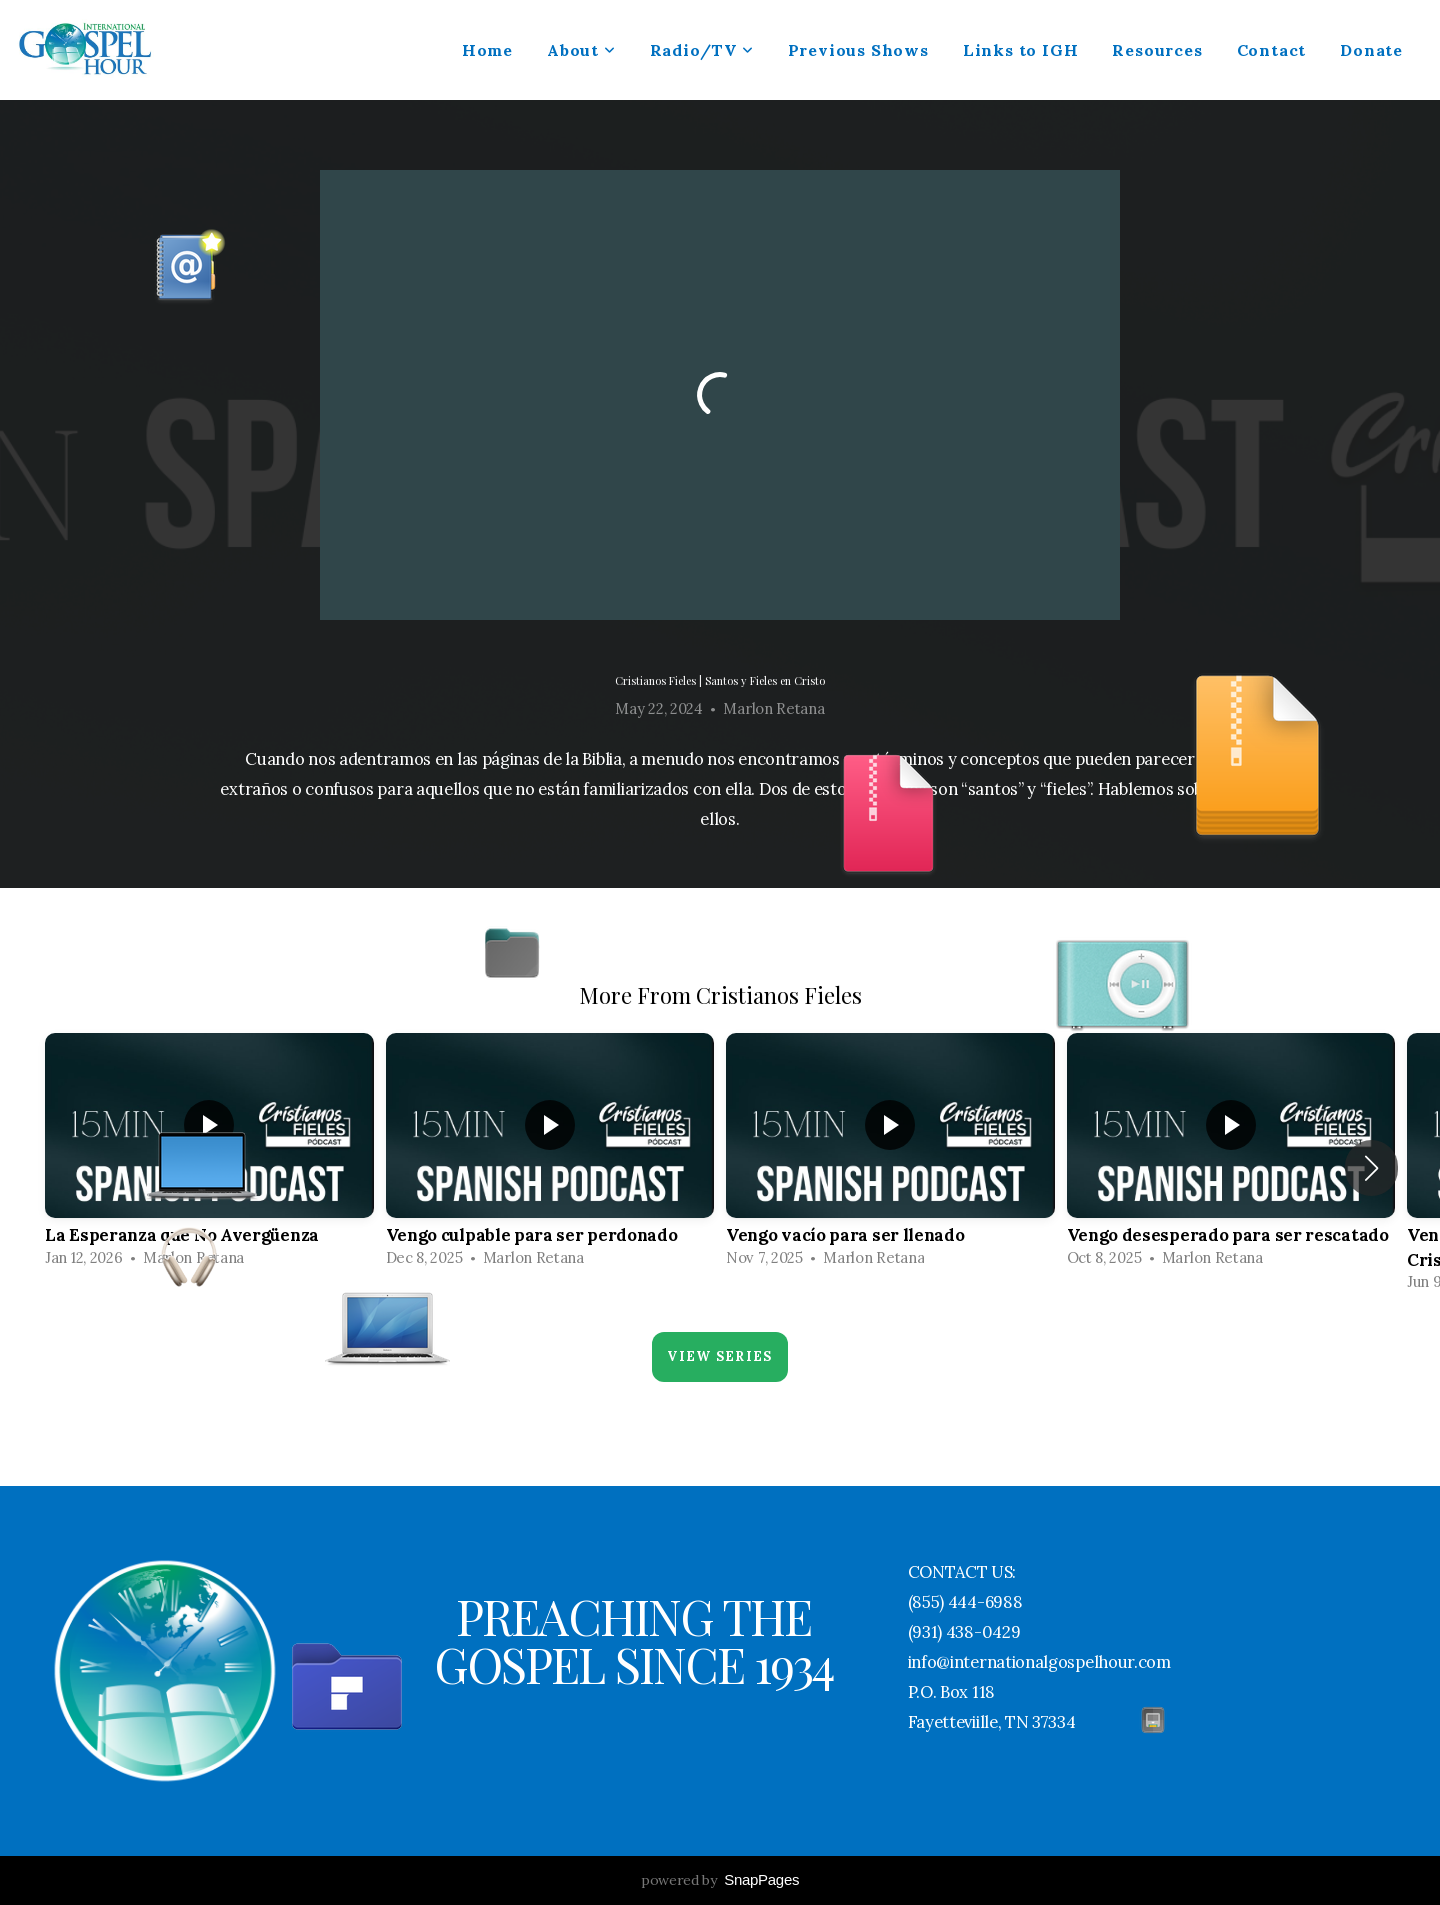  I want to click on open folder to view contents, so click(512, 953).